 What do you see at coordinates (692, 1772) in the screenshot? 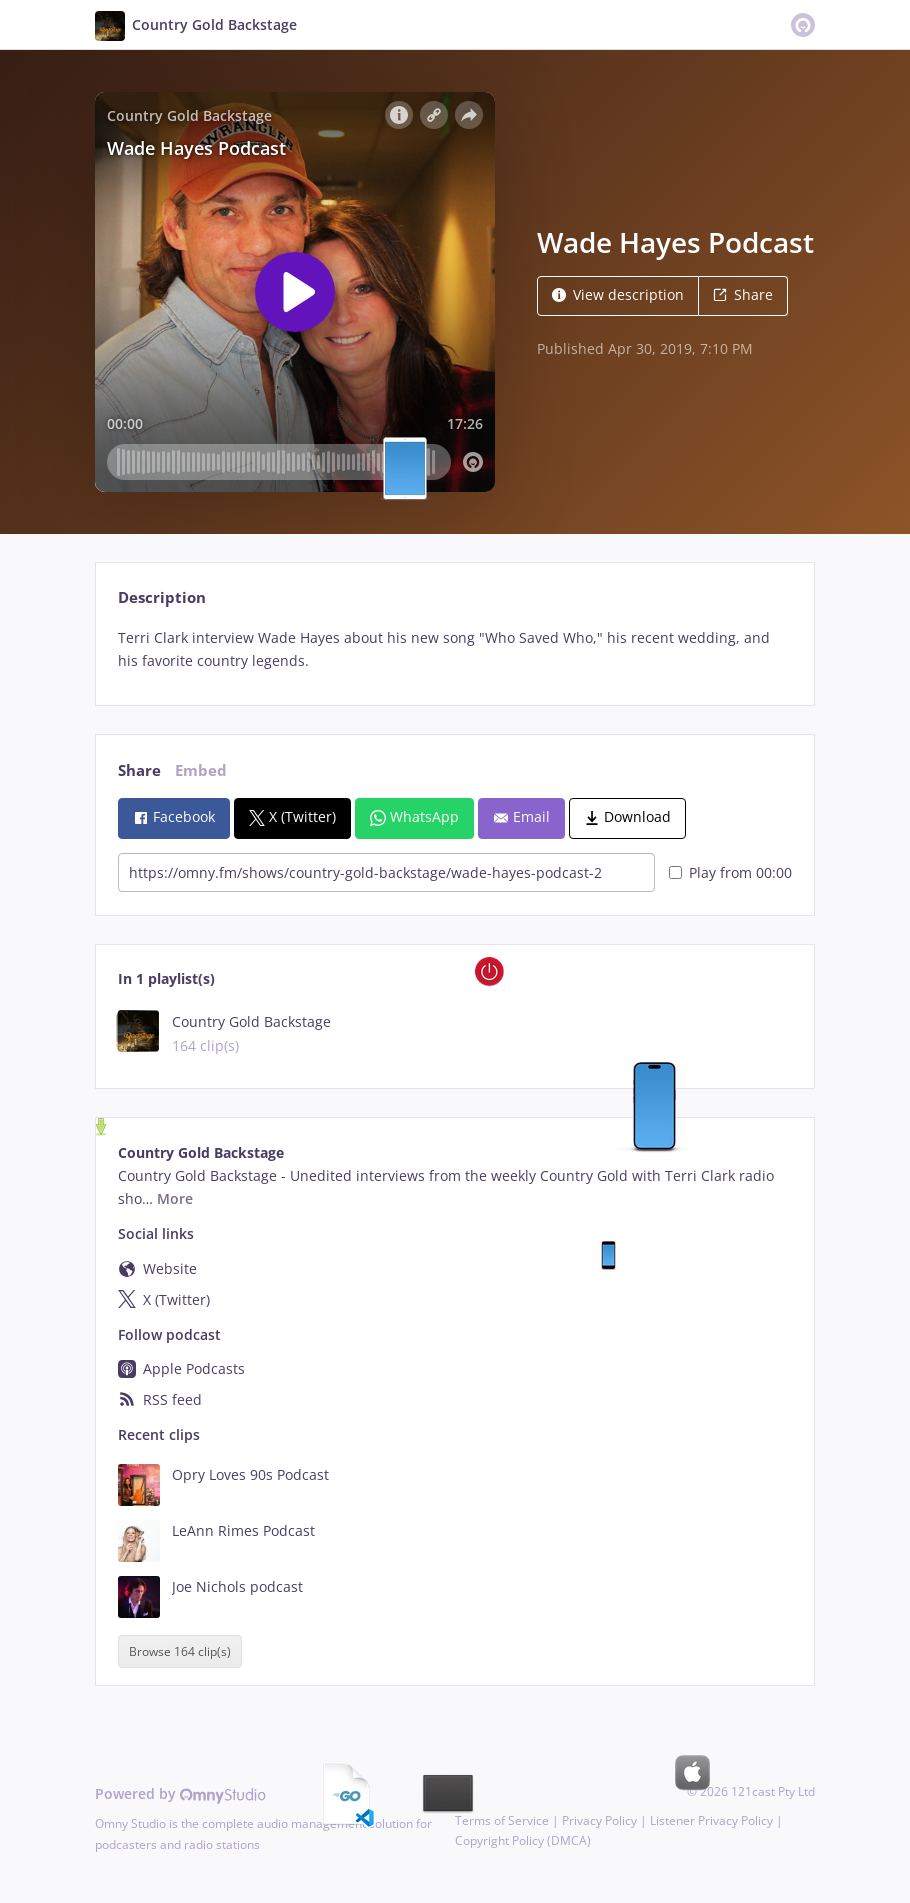
I see `access Apple ID account settings` at bounding box center [692, 1772].